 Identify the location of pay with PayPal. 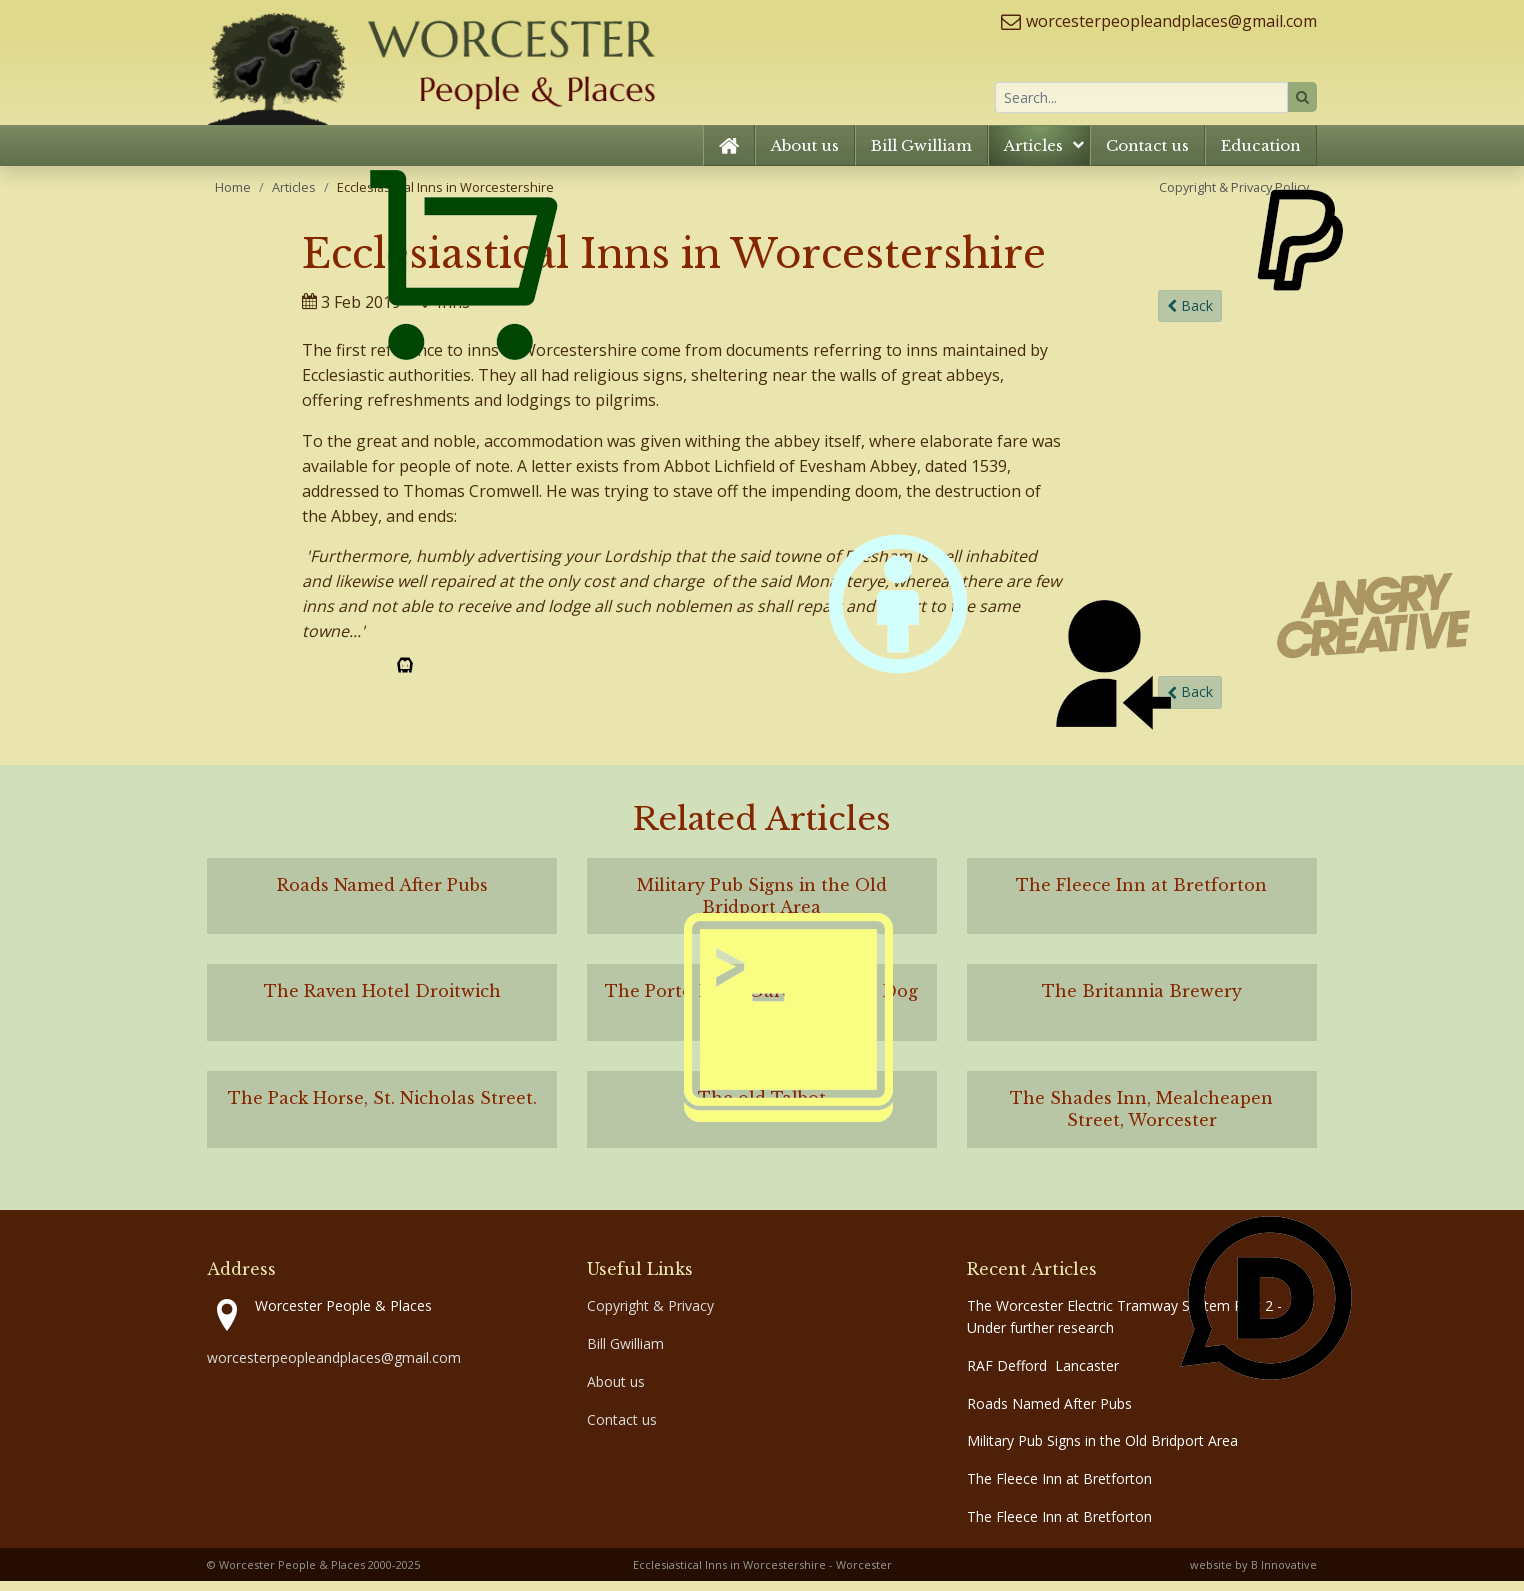
(1301, 238).